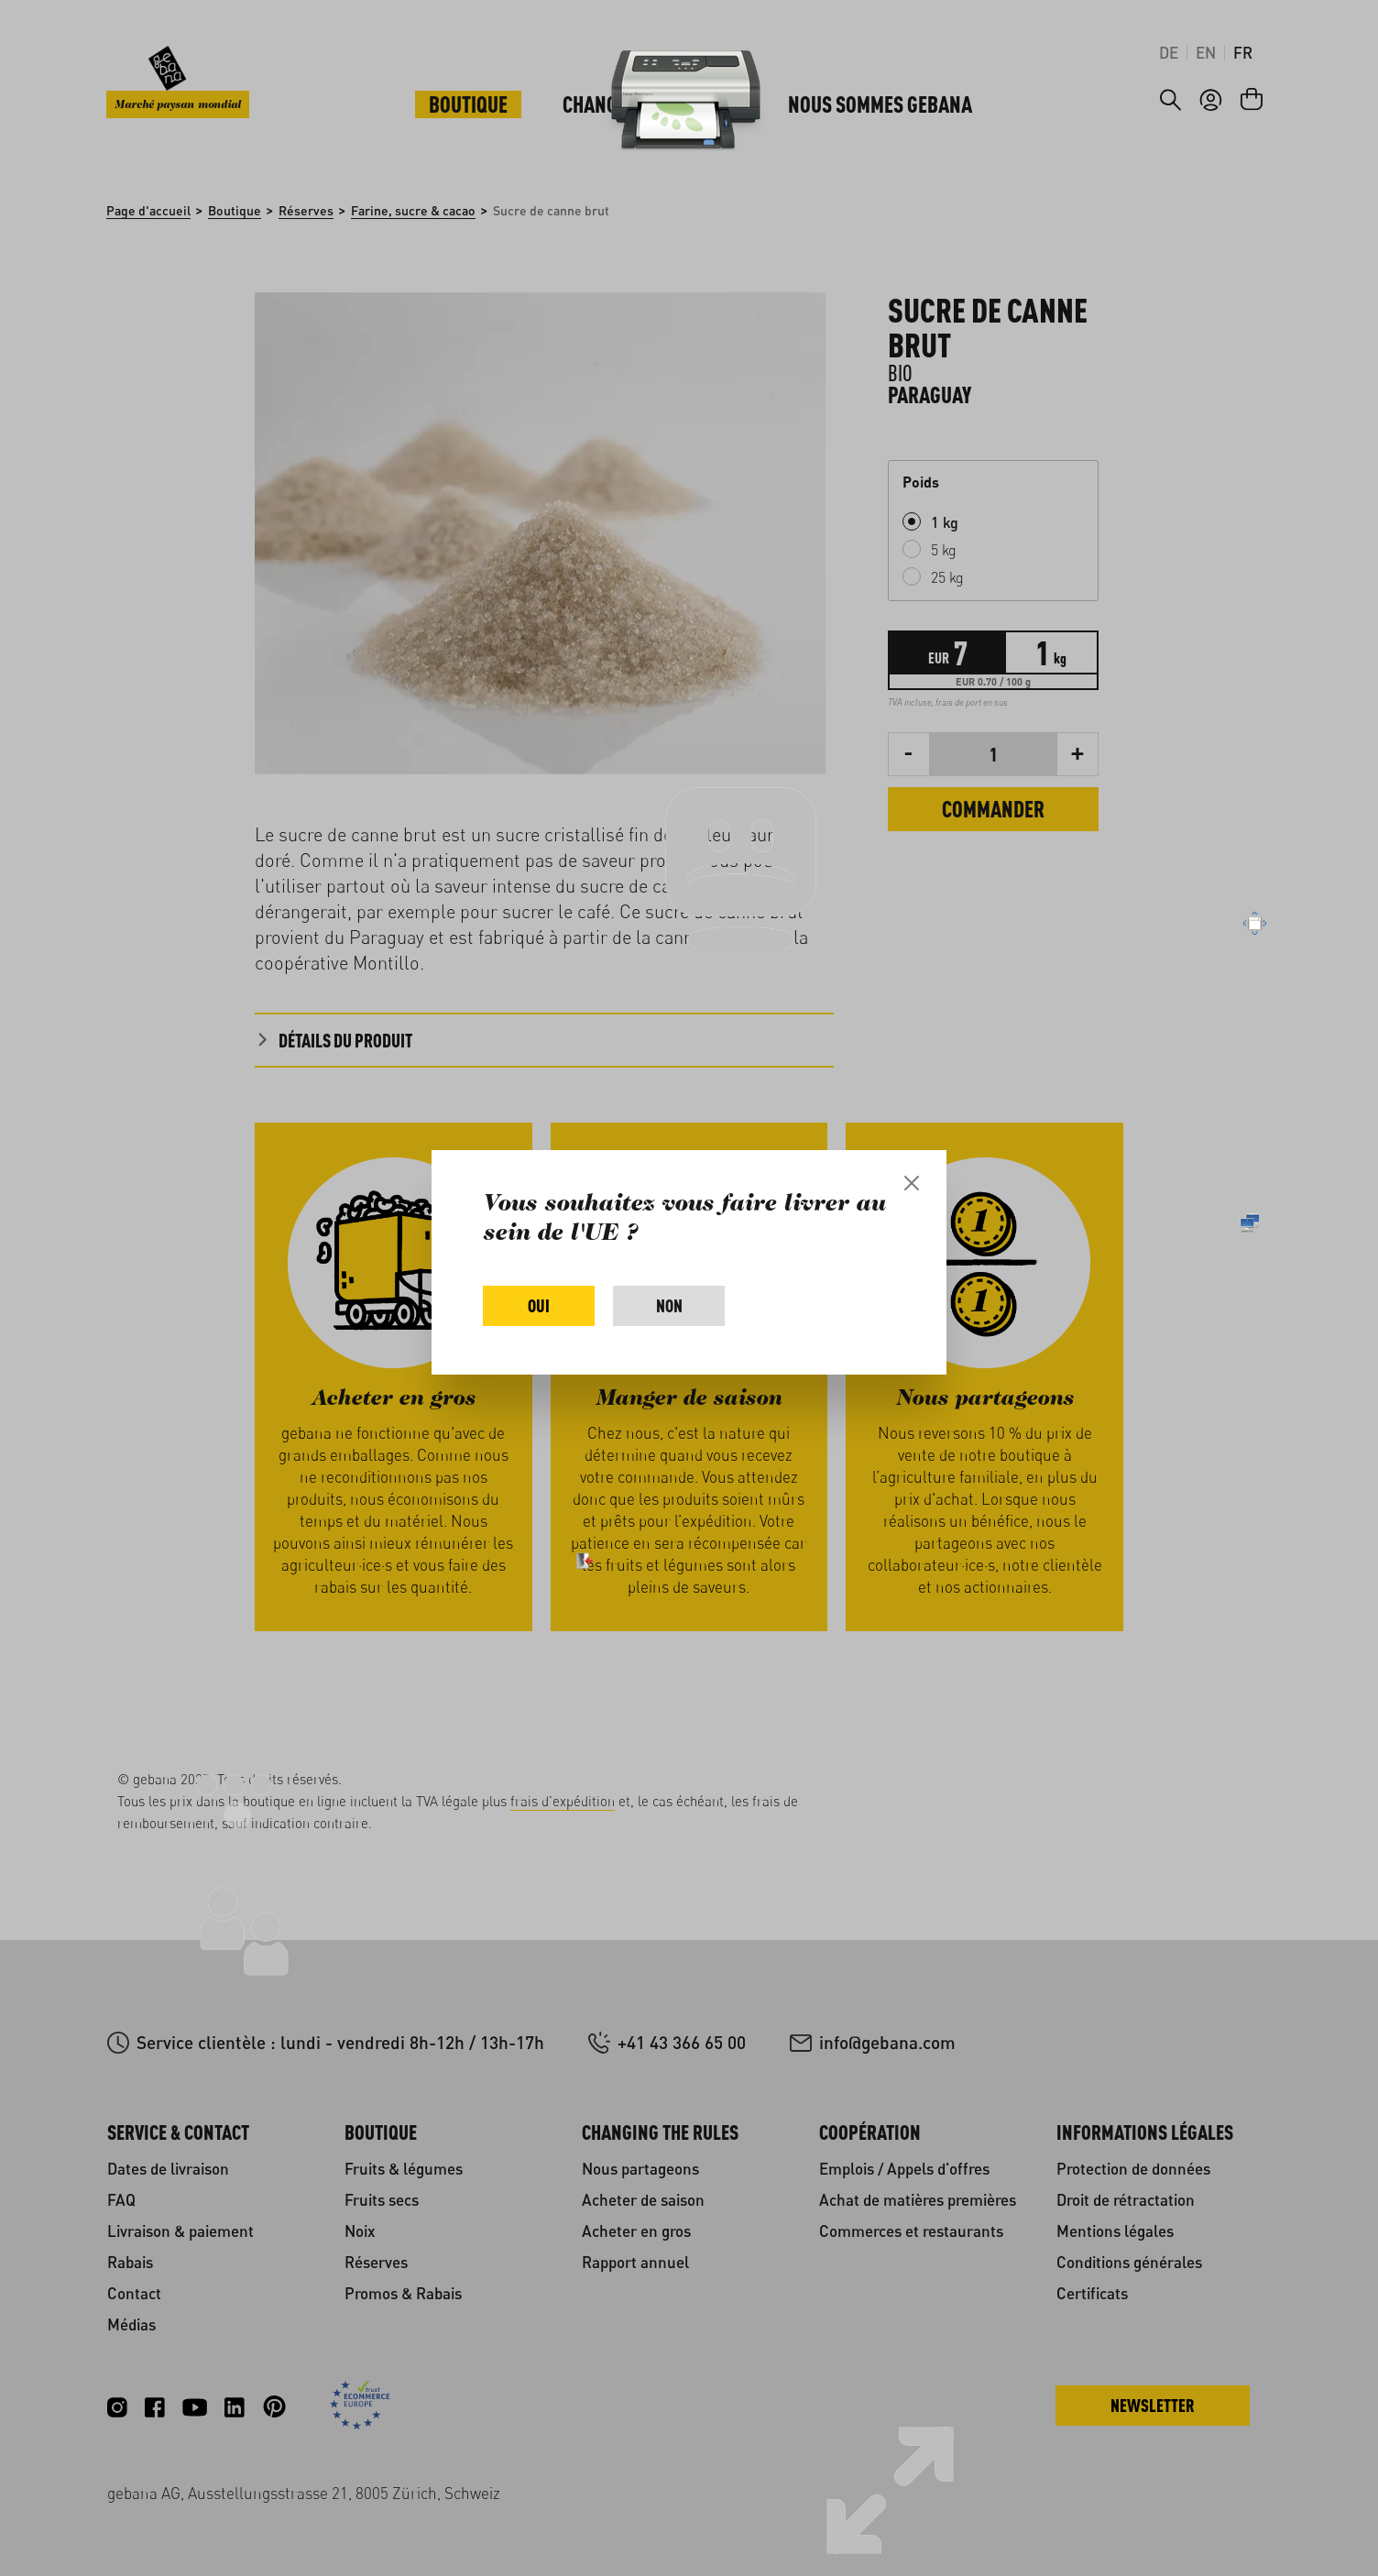 This screenshot has width=1378, height=2576. Describe the element at coordinates (585, 1561) in the screenshot. I see `exit or close the application` at that location.